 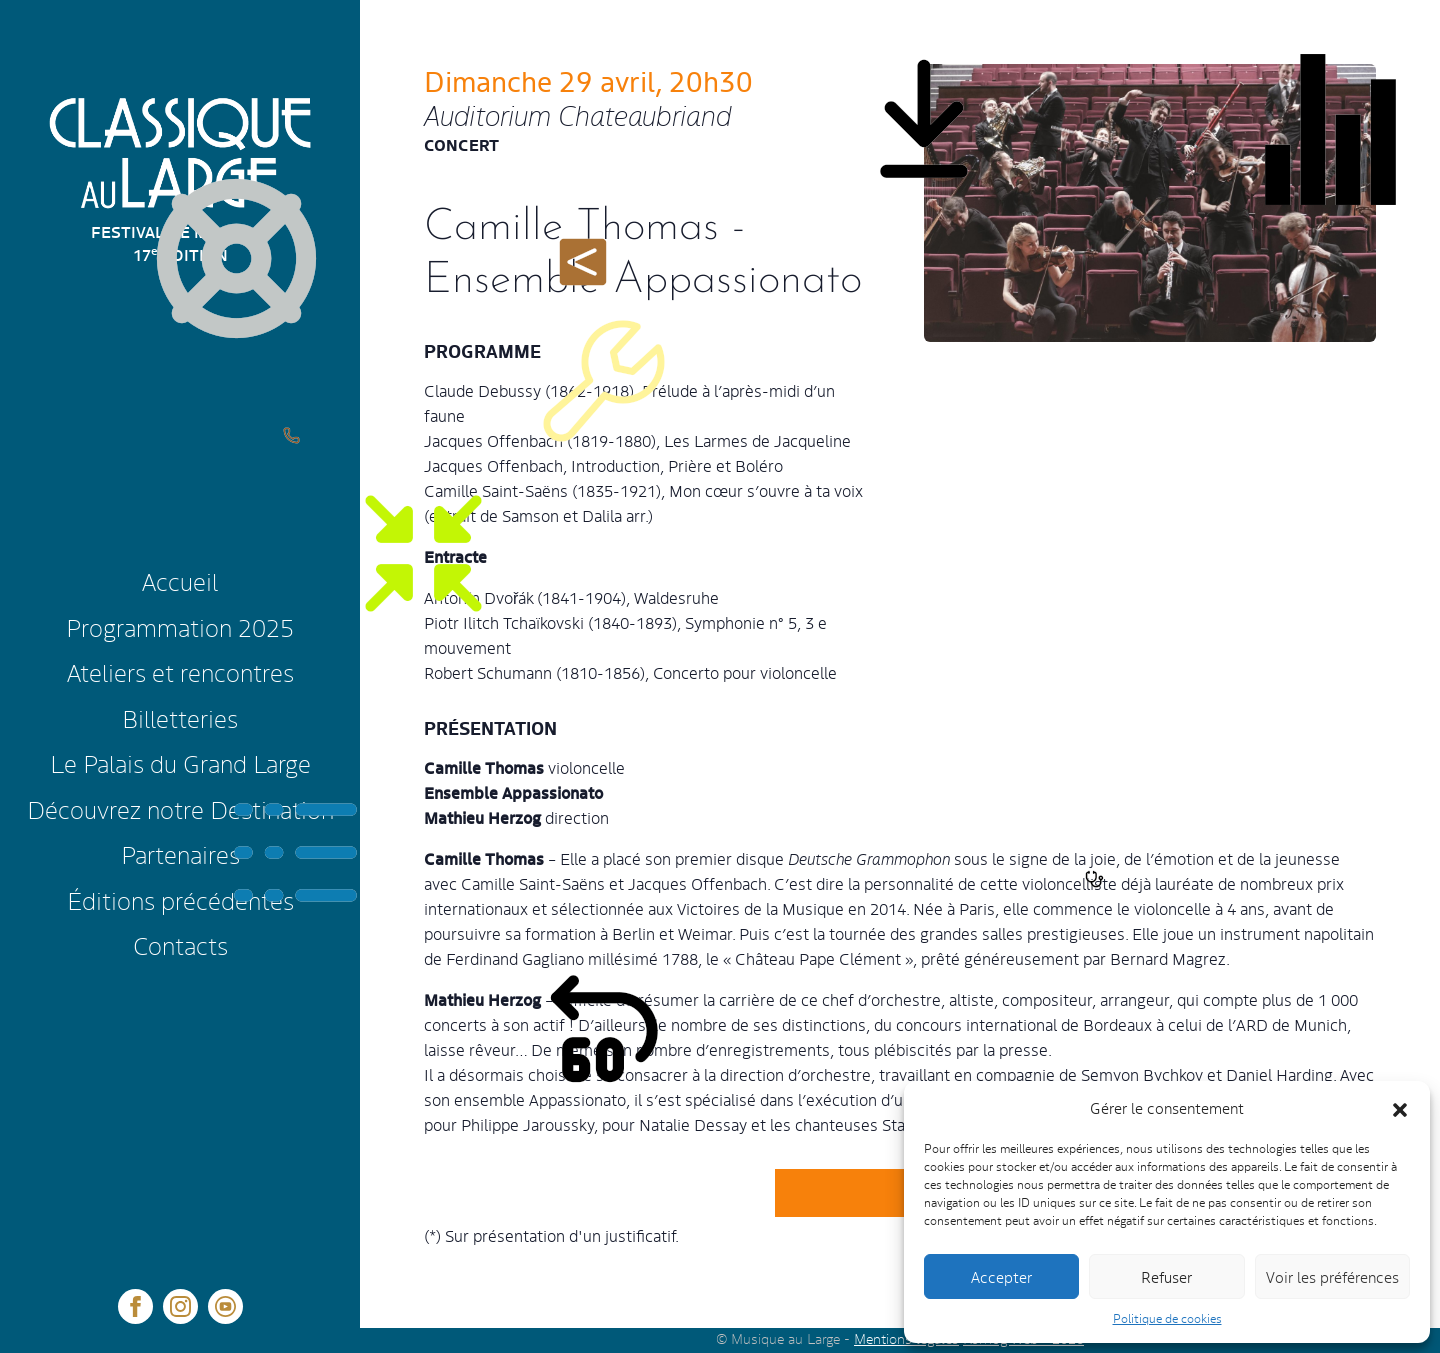 What do you see at coordinates (1094, 879) in the screenshot?
I see `access health or medical features` at bounding box center [1094, 879].